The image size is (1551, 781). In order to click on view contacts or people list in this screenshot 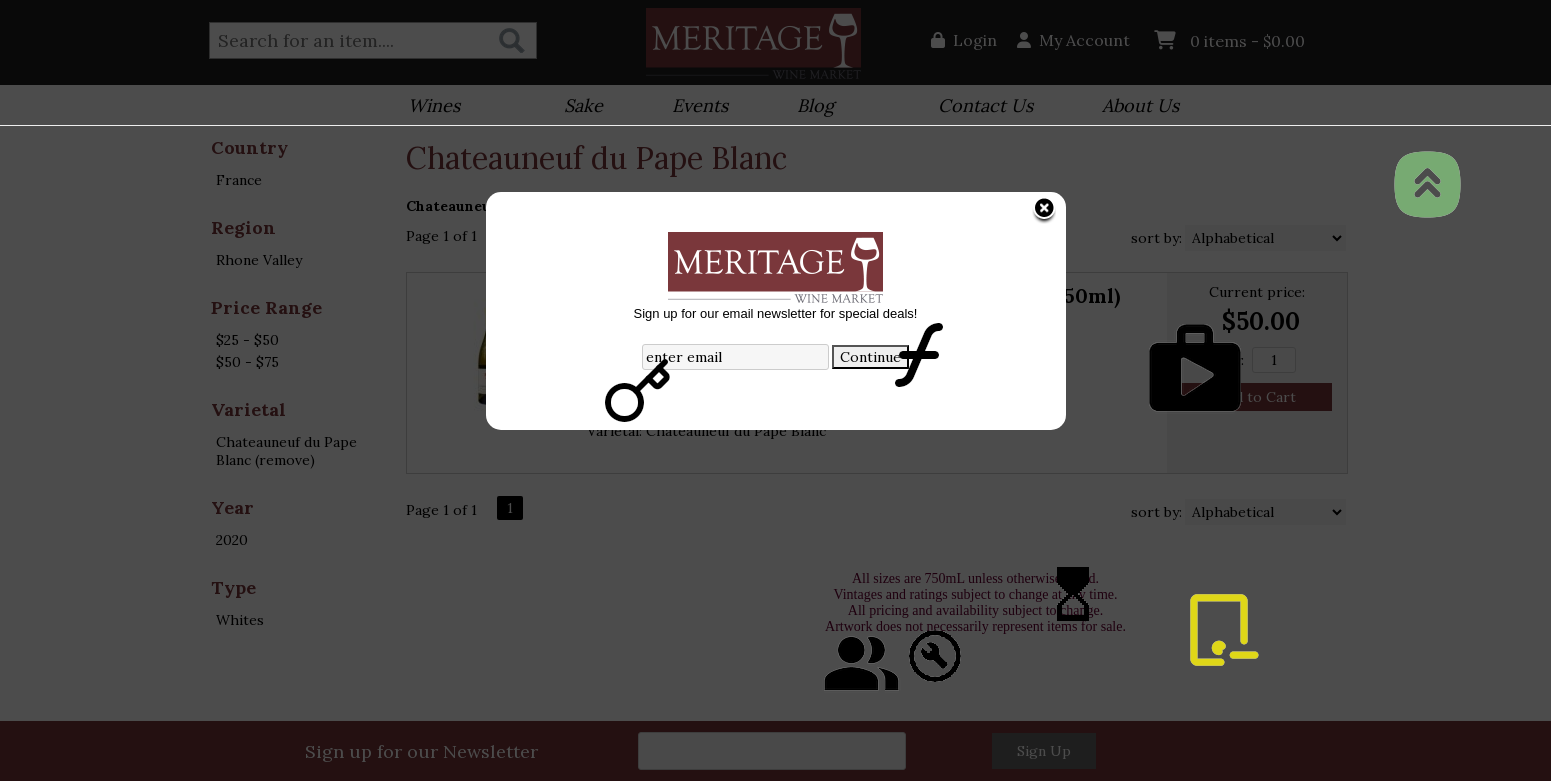, I will do `click(861, 663)`.